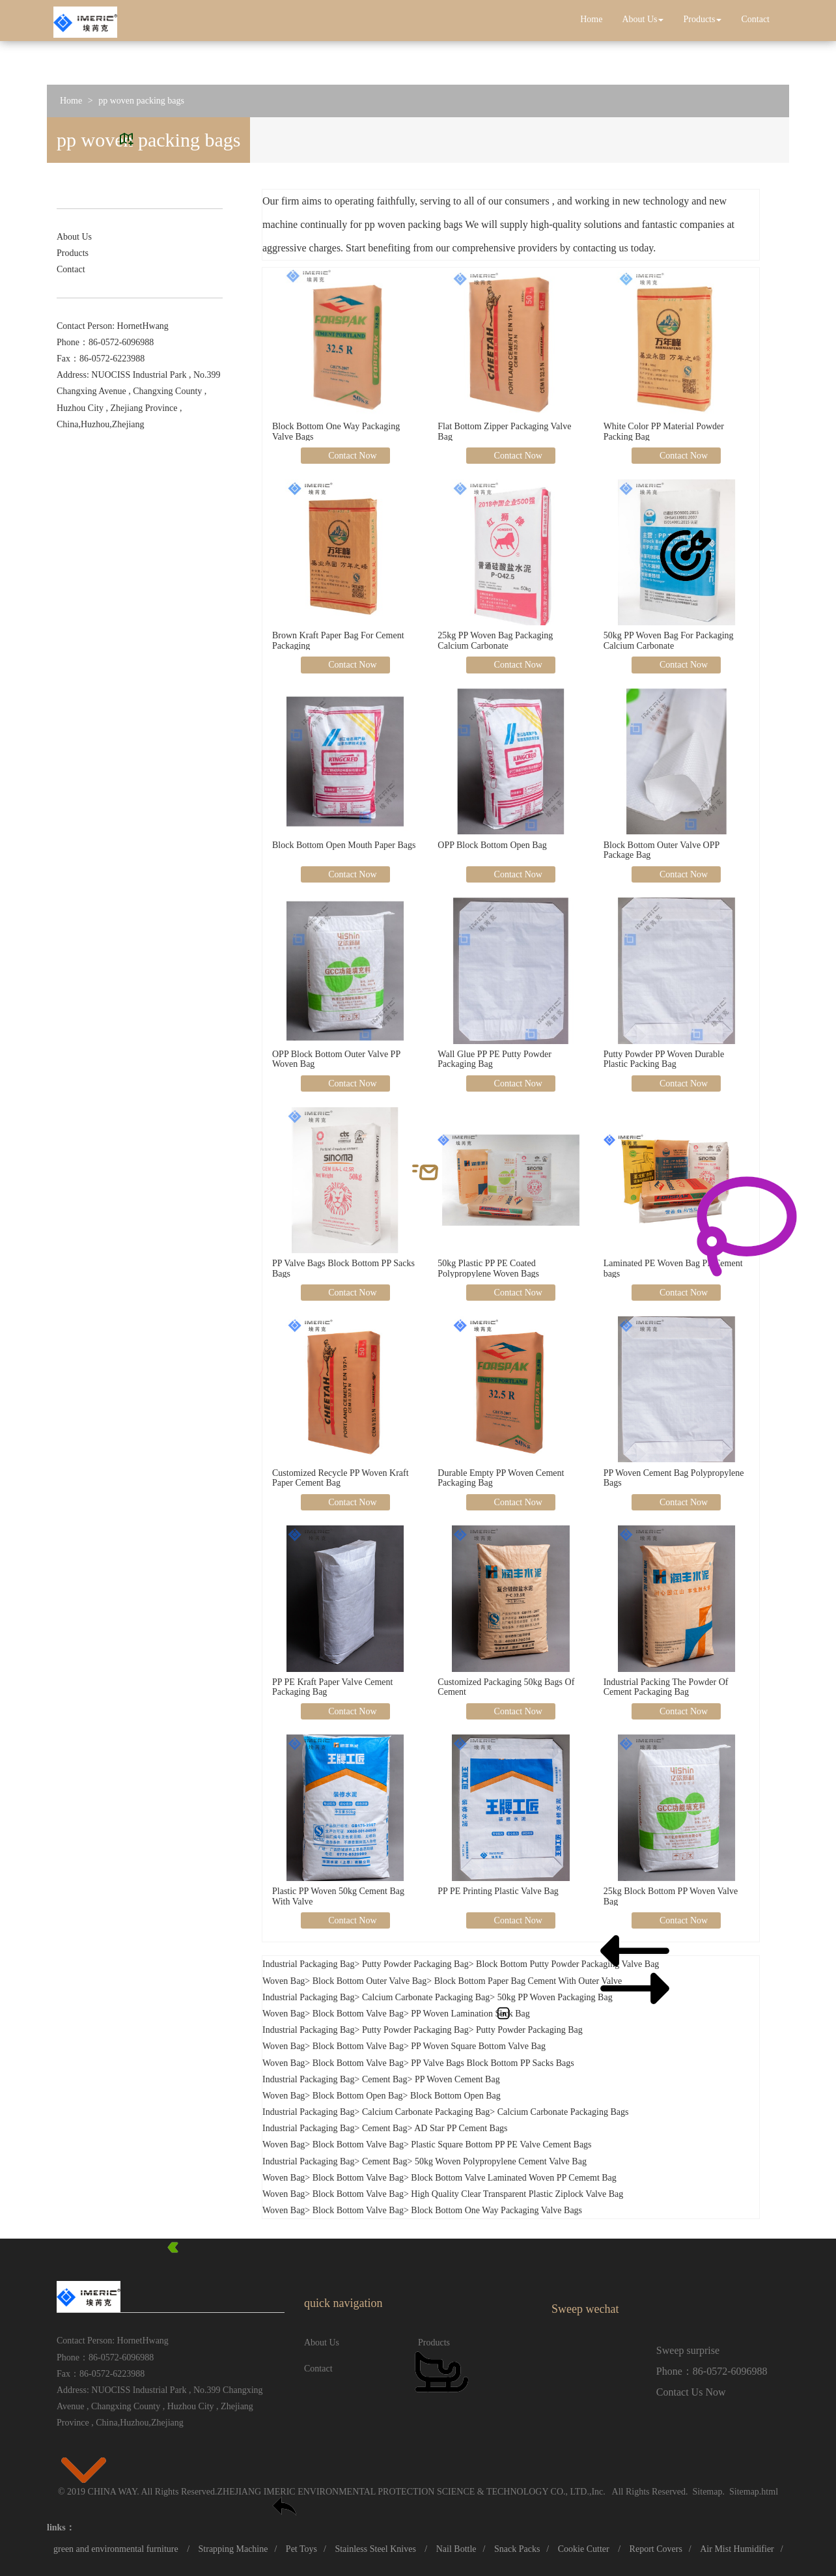 The height and width of the screenshot is (2576, 836). I want to click on navigate to the previous item or section, so click(173, 2247).